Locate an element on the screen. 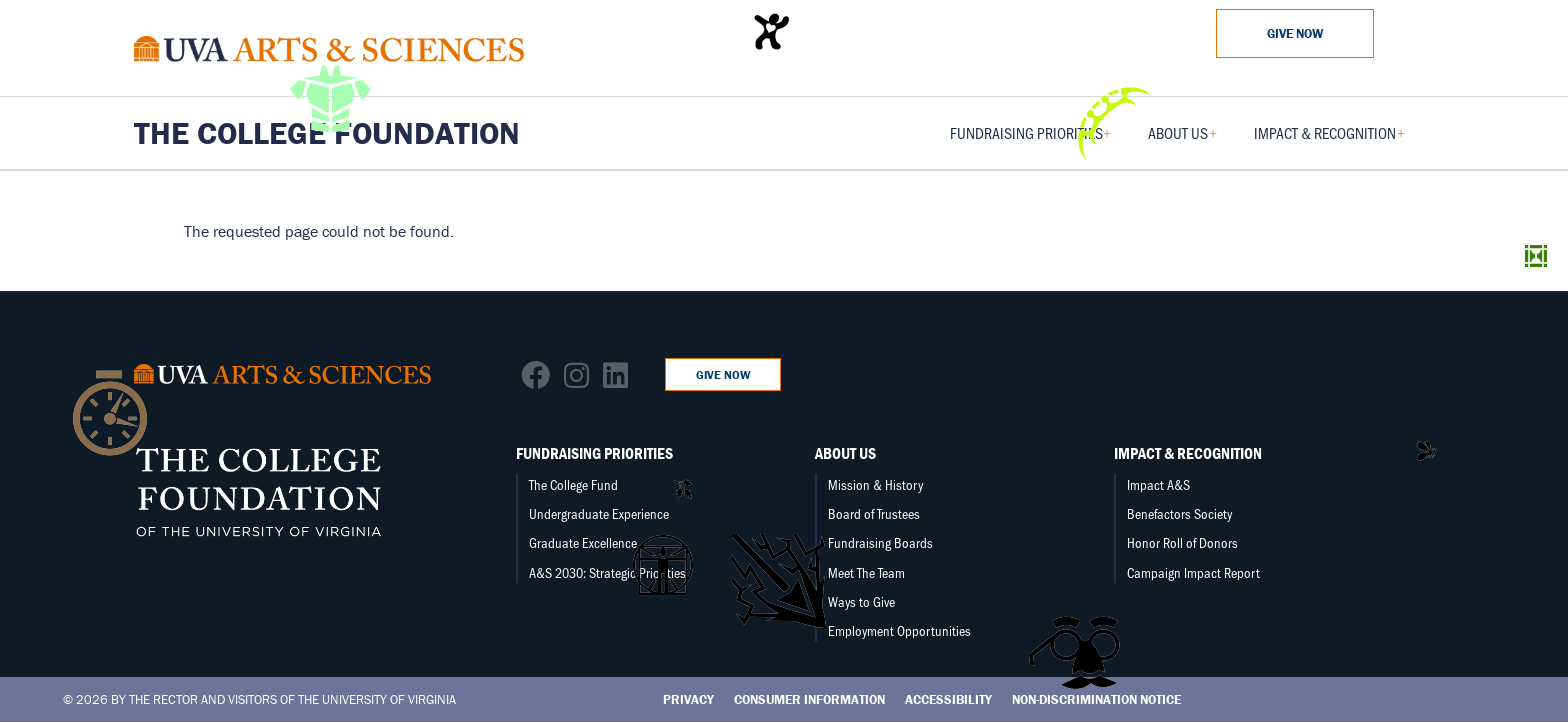  express enthusiasm or passion is located at coordinates (771, 31).